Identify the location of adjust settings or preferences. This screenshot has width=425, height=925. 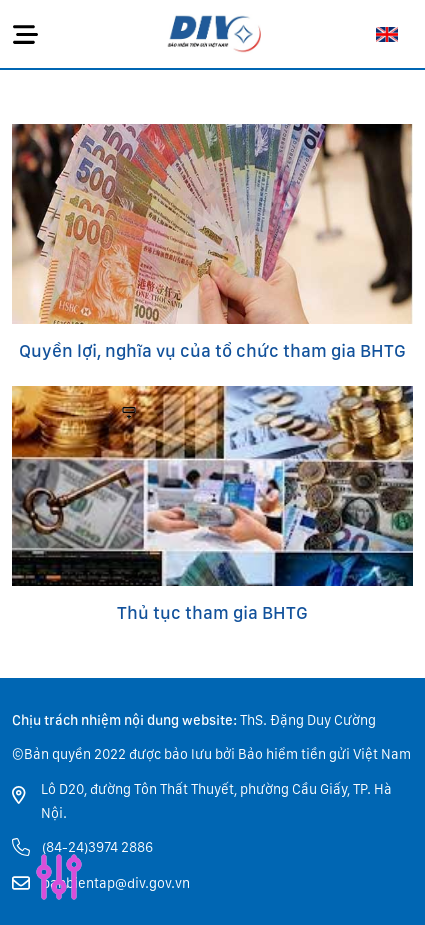
(59, 877).